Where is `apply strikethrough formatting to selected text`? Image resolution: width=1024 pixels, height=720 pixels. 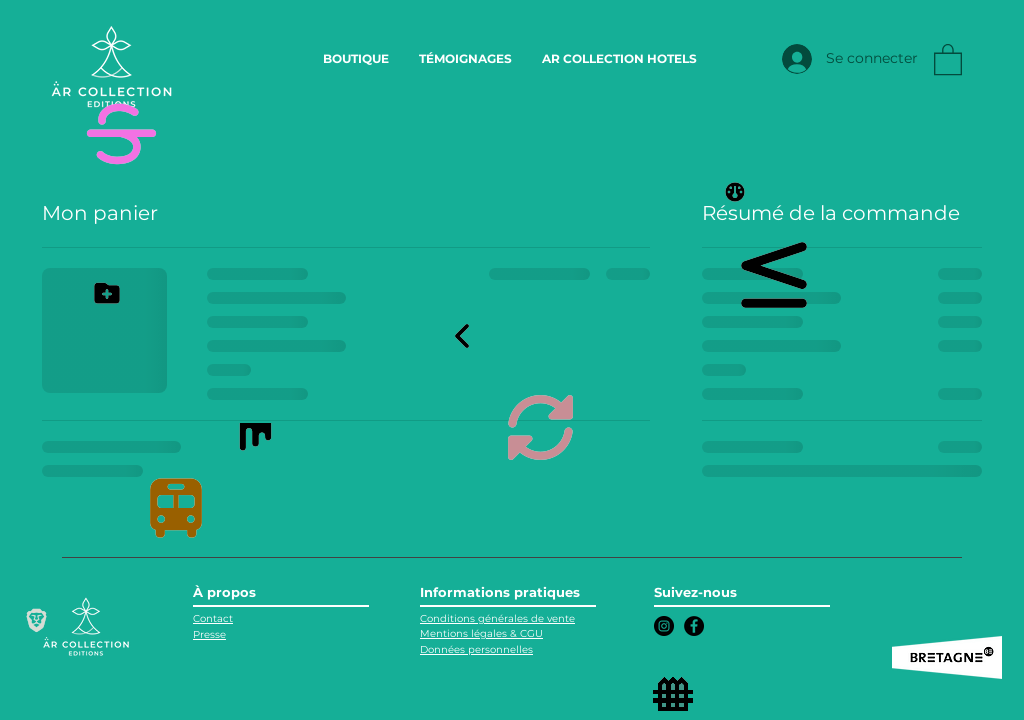 apply strikethrough formatting to selected text is located at coordinates (121, 134).